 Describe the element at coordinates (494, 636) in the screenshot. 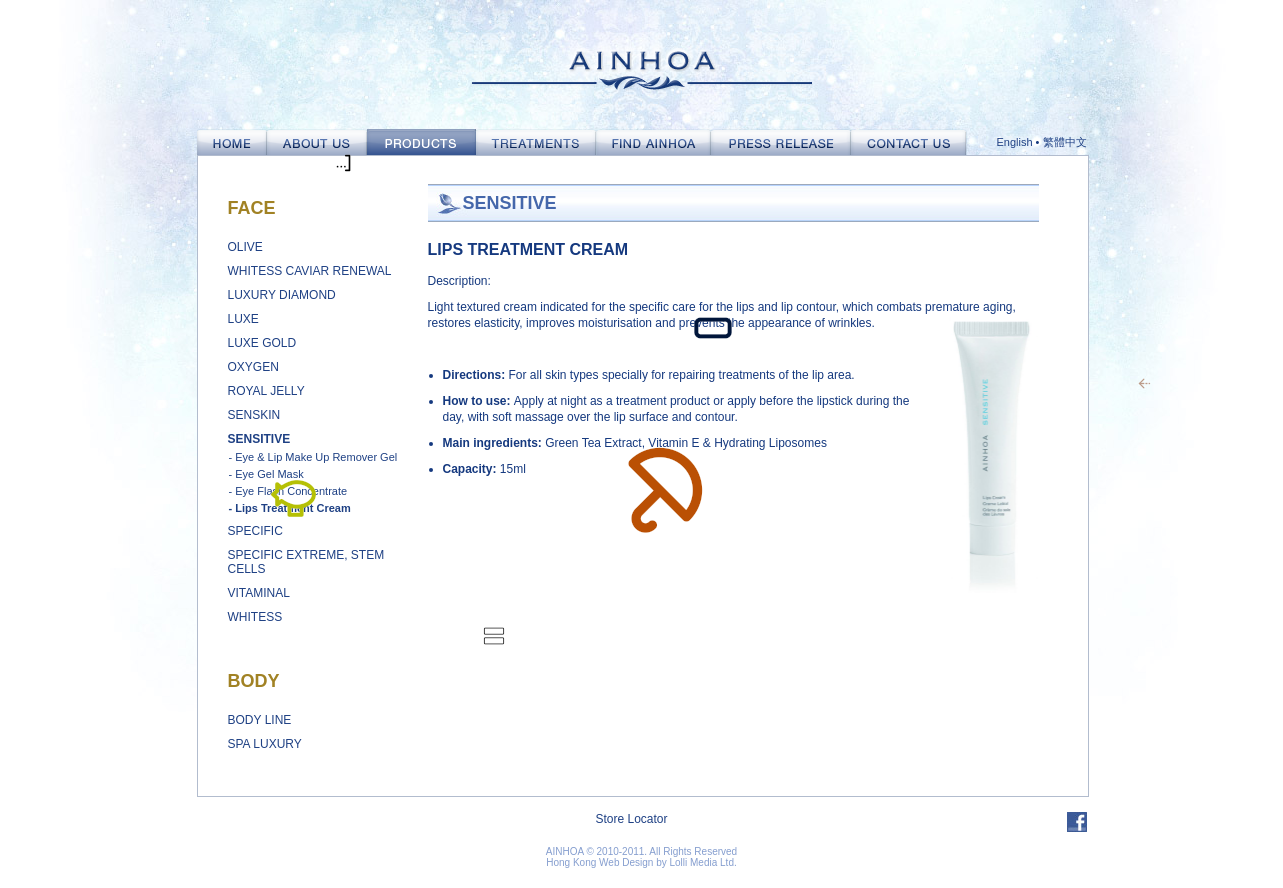

I see `switch to row layout view` at that location.